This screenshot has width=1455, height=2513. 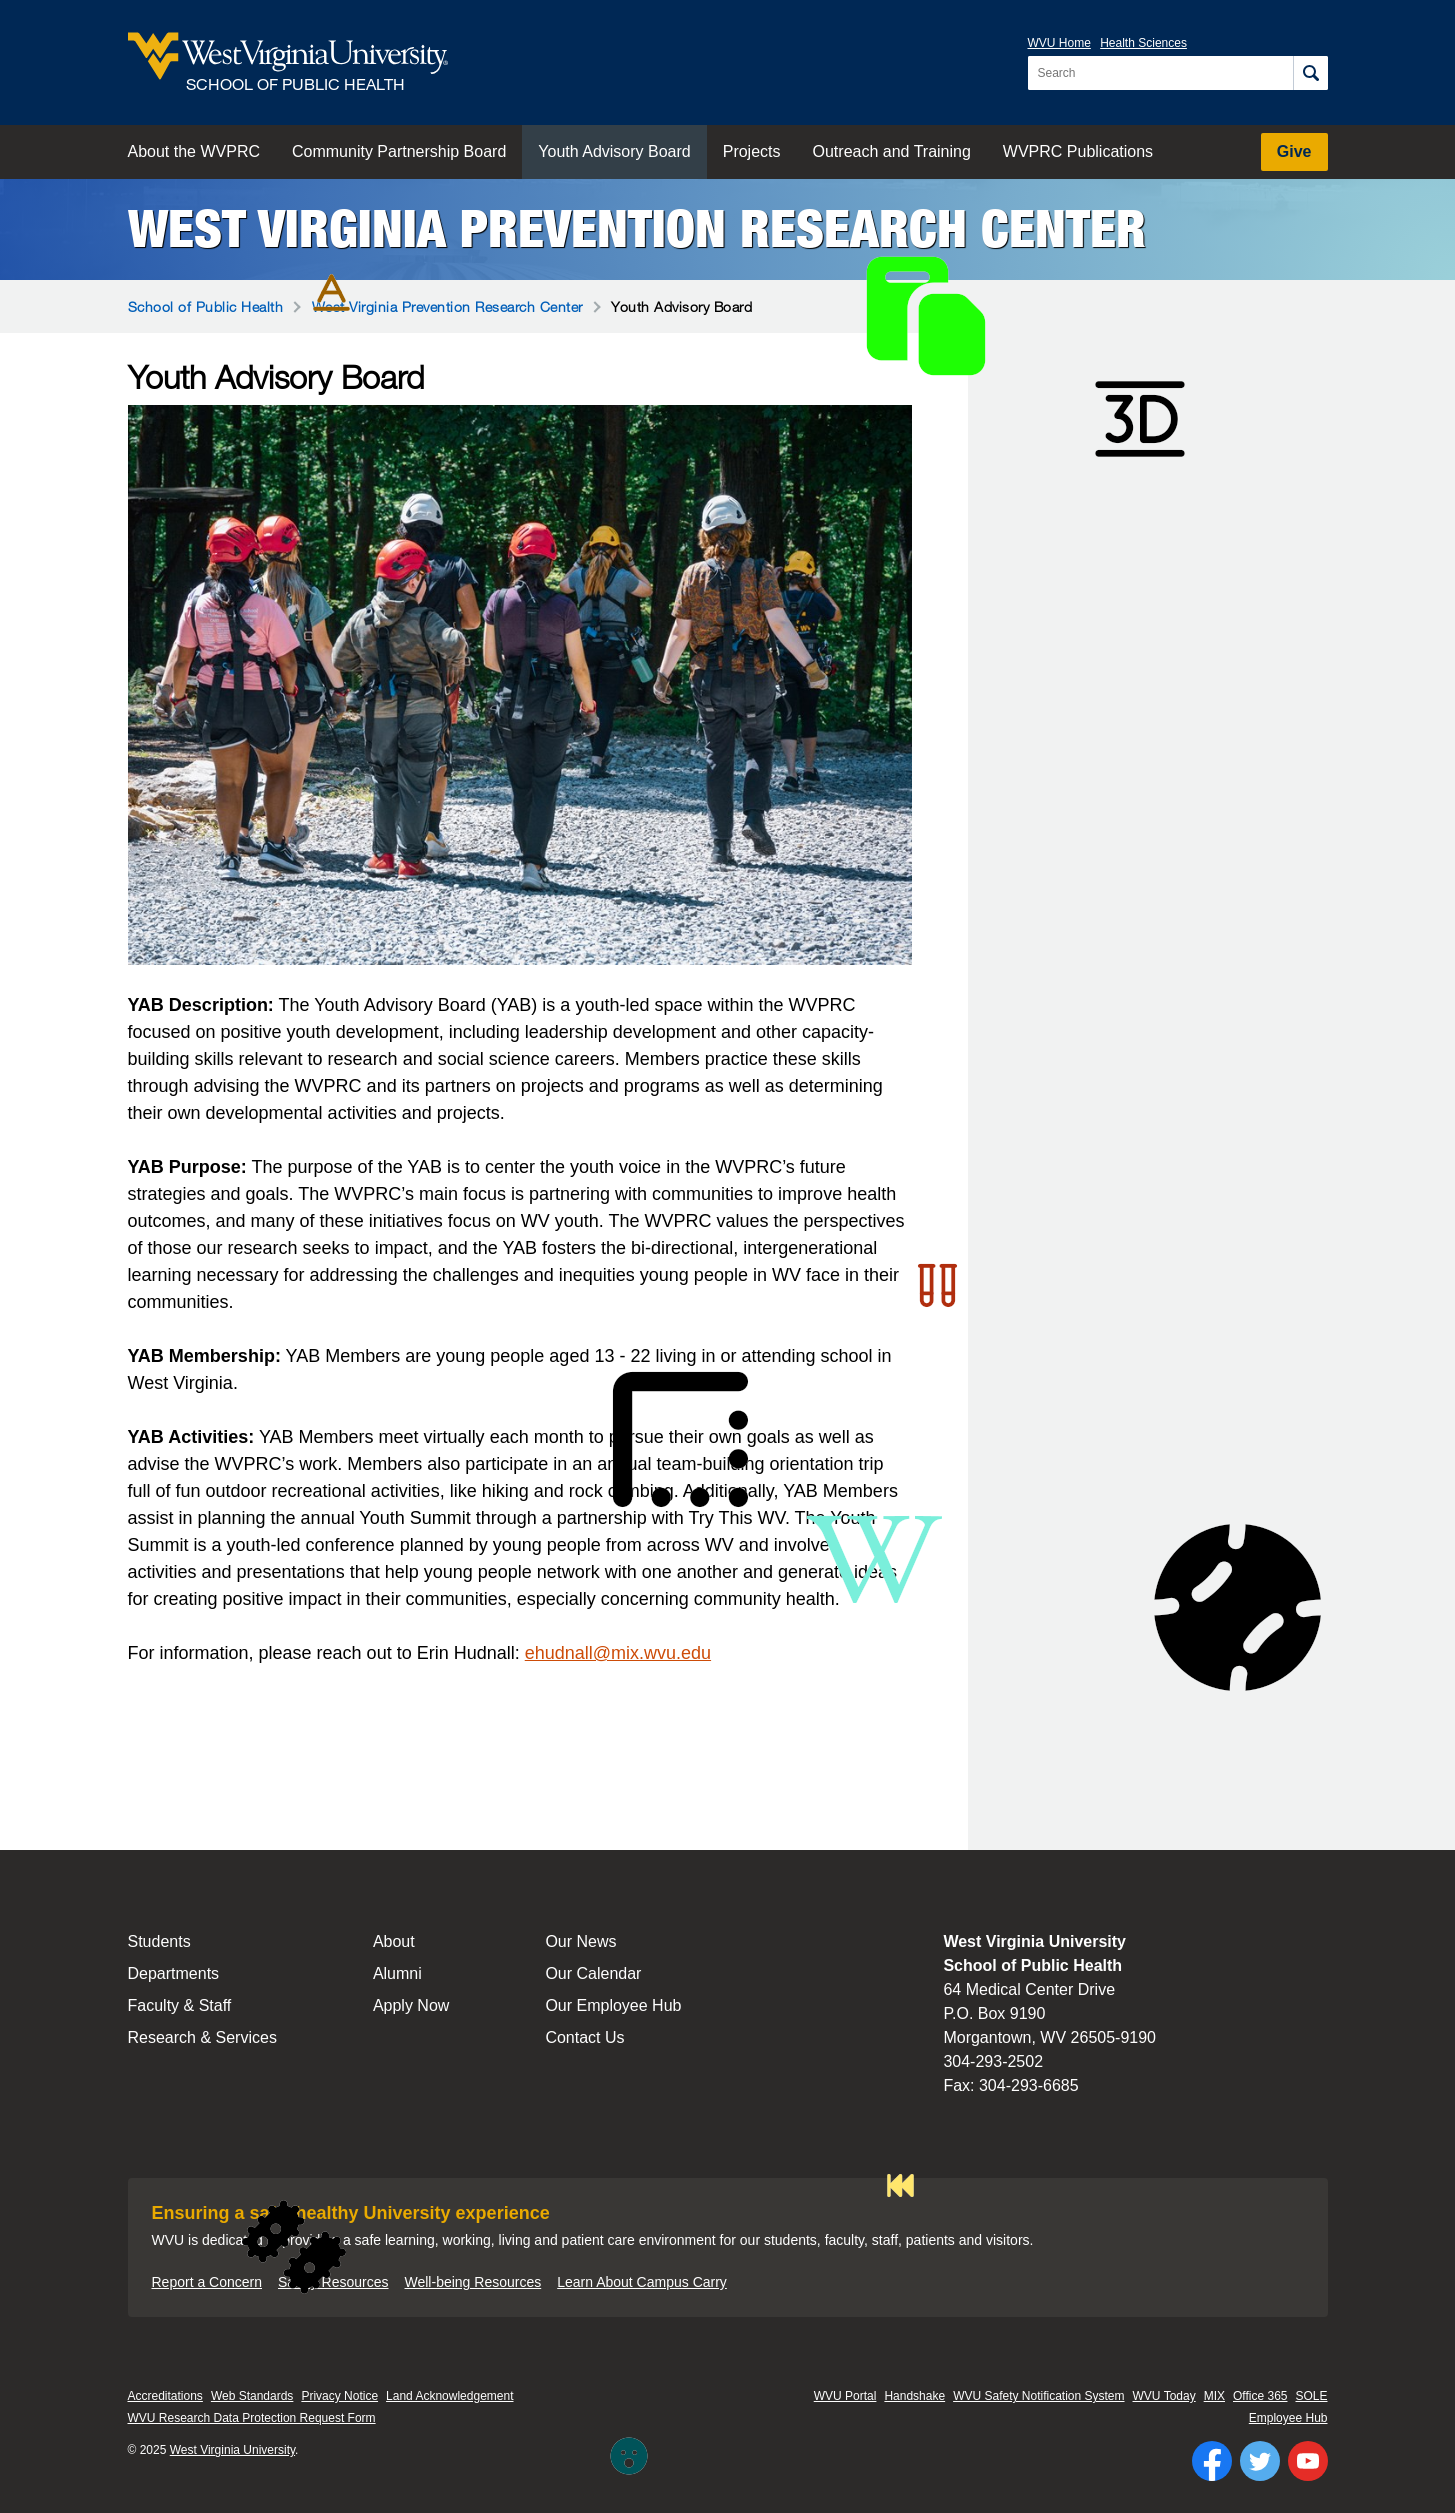 What do you see at coordinates (1140, 419) in the screenshot?
I see `switch to 3D view mode` at bounding box center [1140, 419].